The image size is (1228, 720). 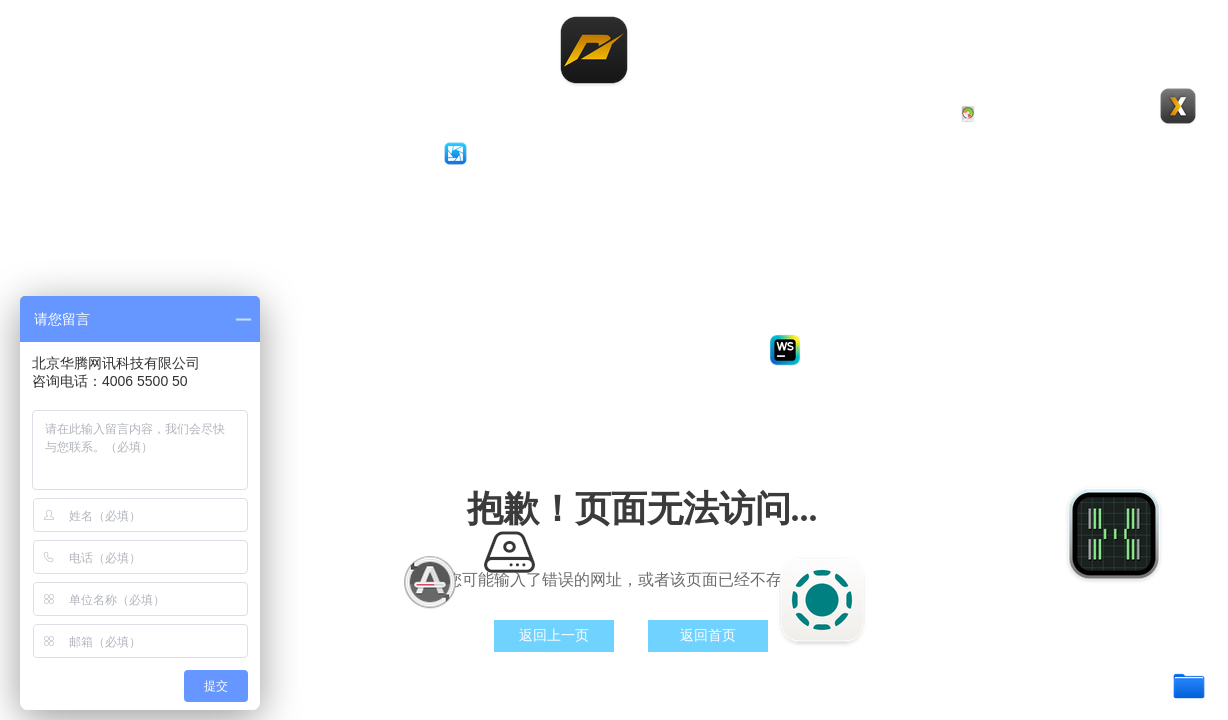 I want to click on open plex media server, so click(x=1178, y=106).